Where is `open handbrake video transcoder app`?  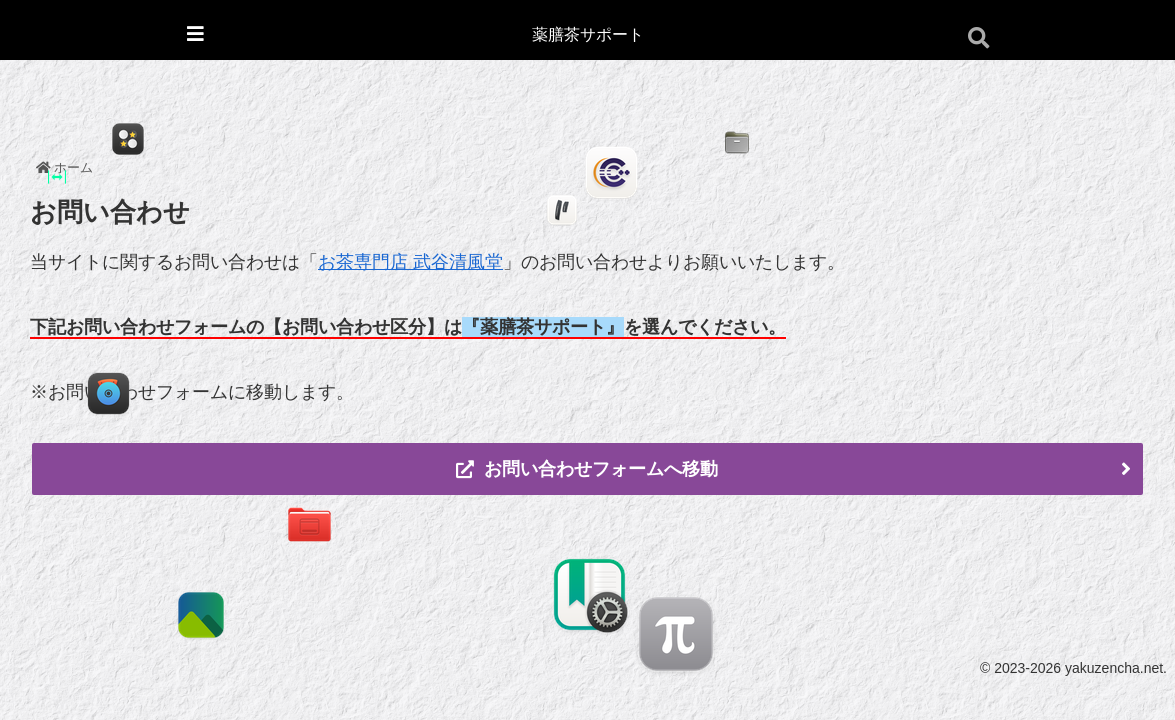 open handbrake video transcoder app is located at coordinates (108, 393).